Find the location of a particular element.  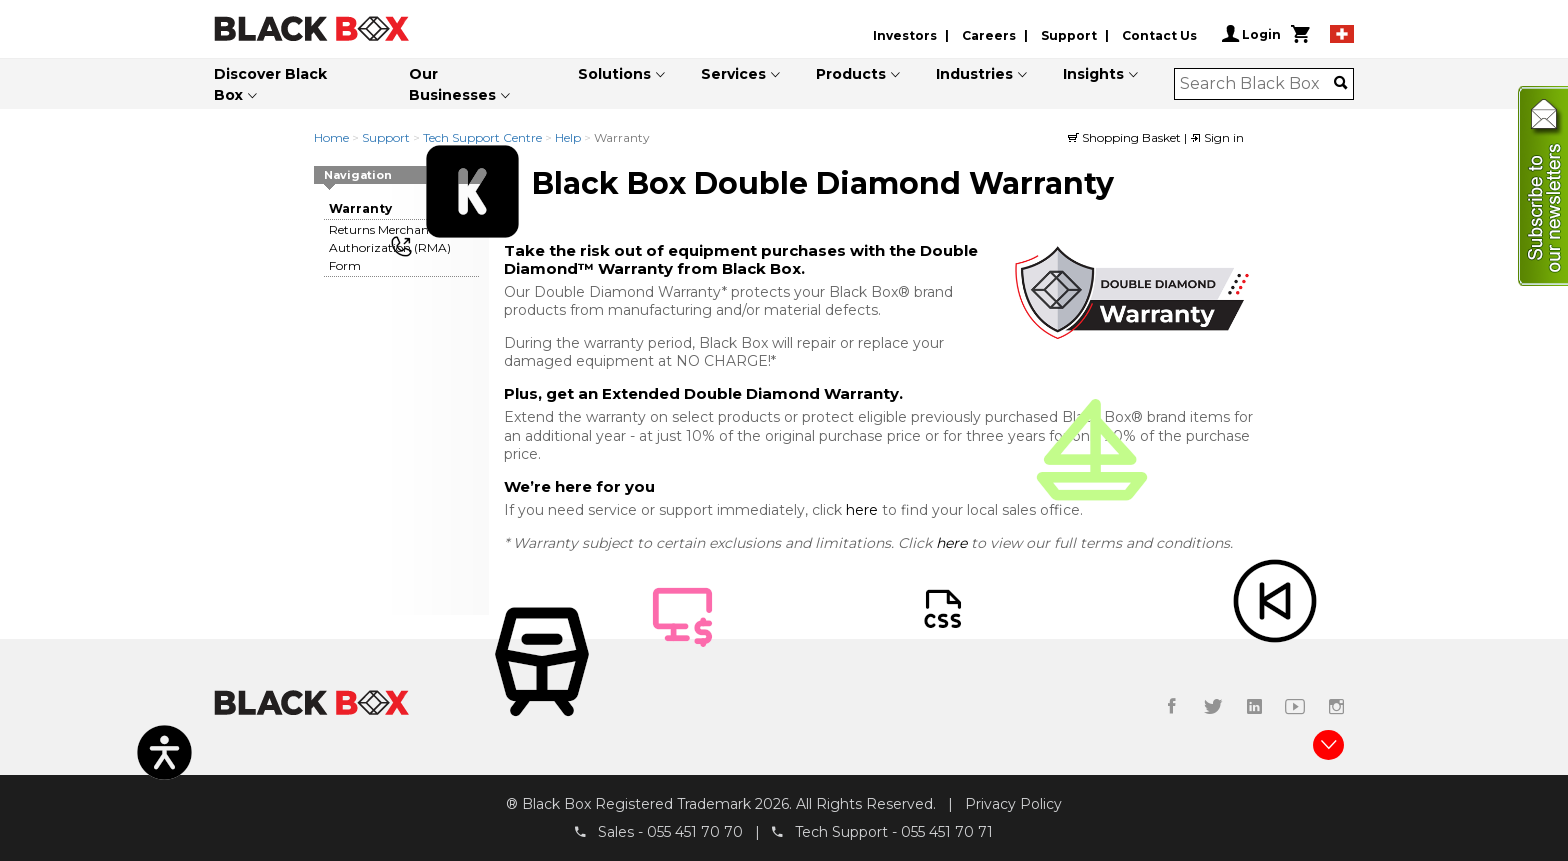

skip to previous track is located at coordinates (1275, 601).